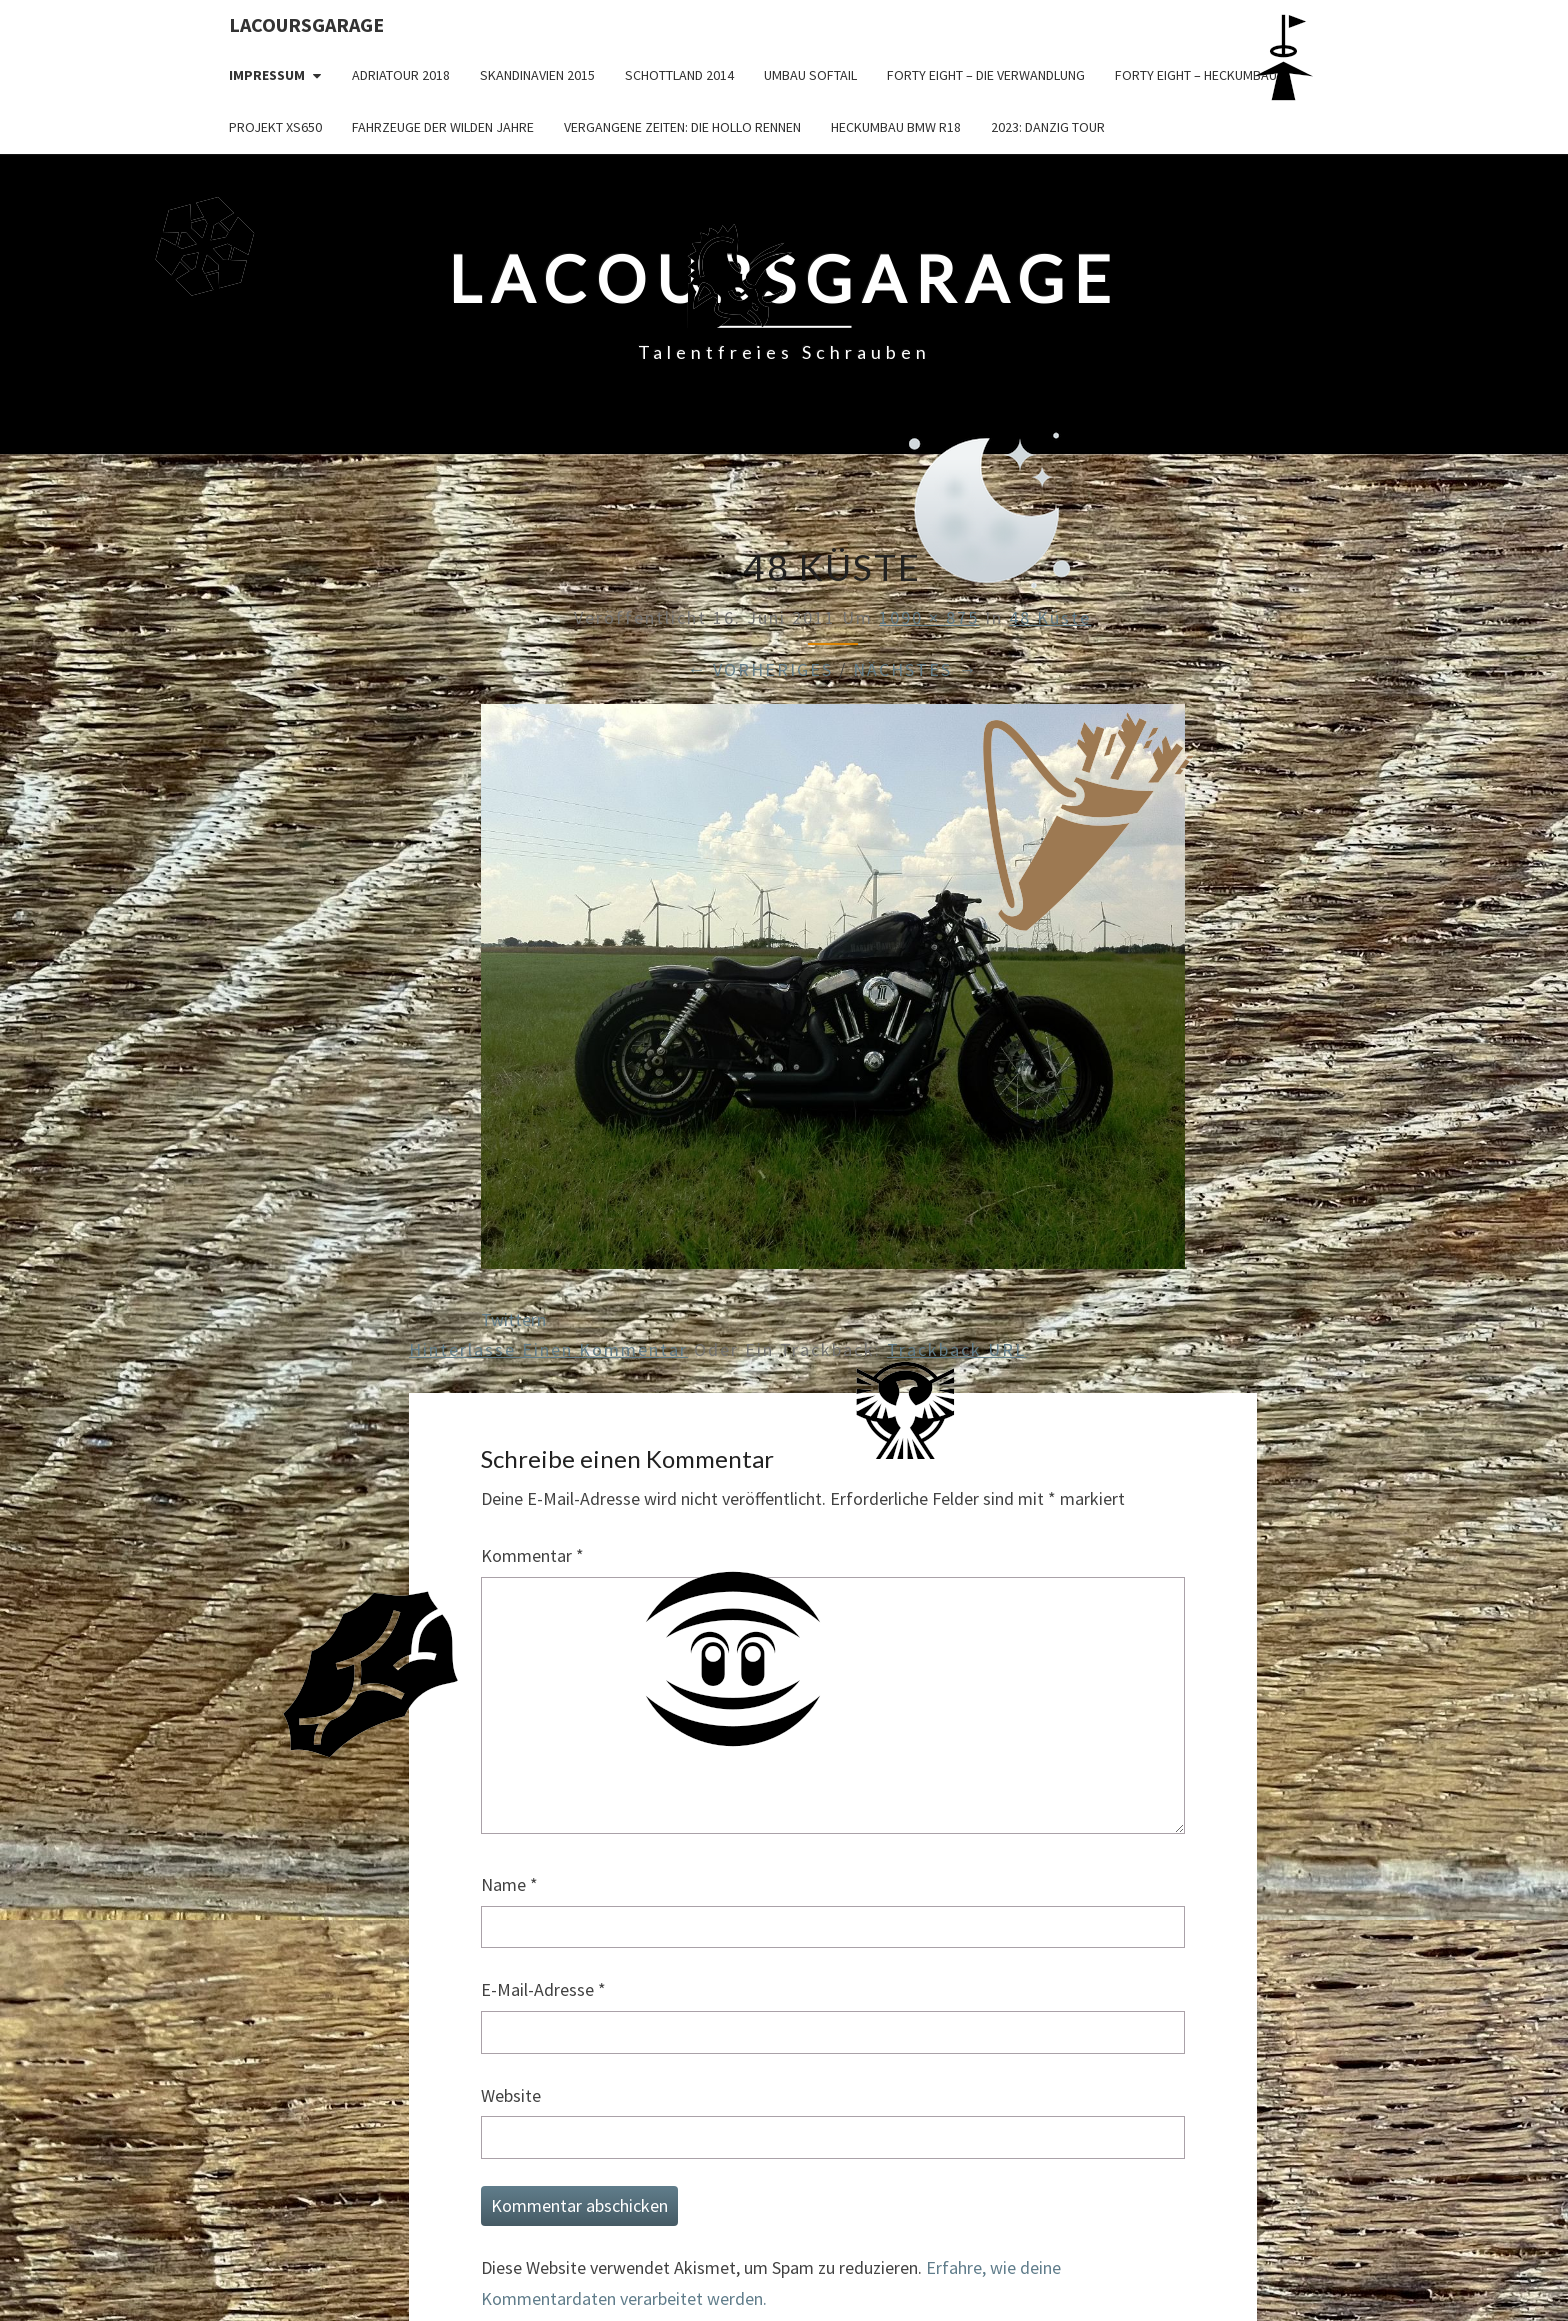  I want to click on equip or access arrow ammunition, so click(1088, 821).